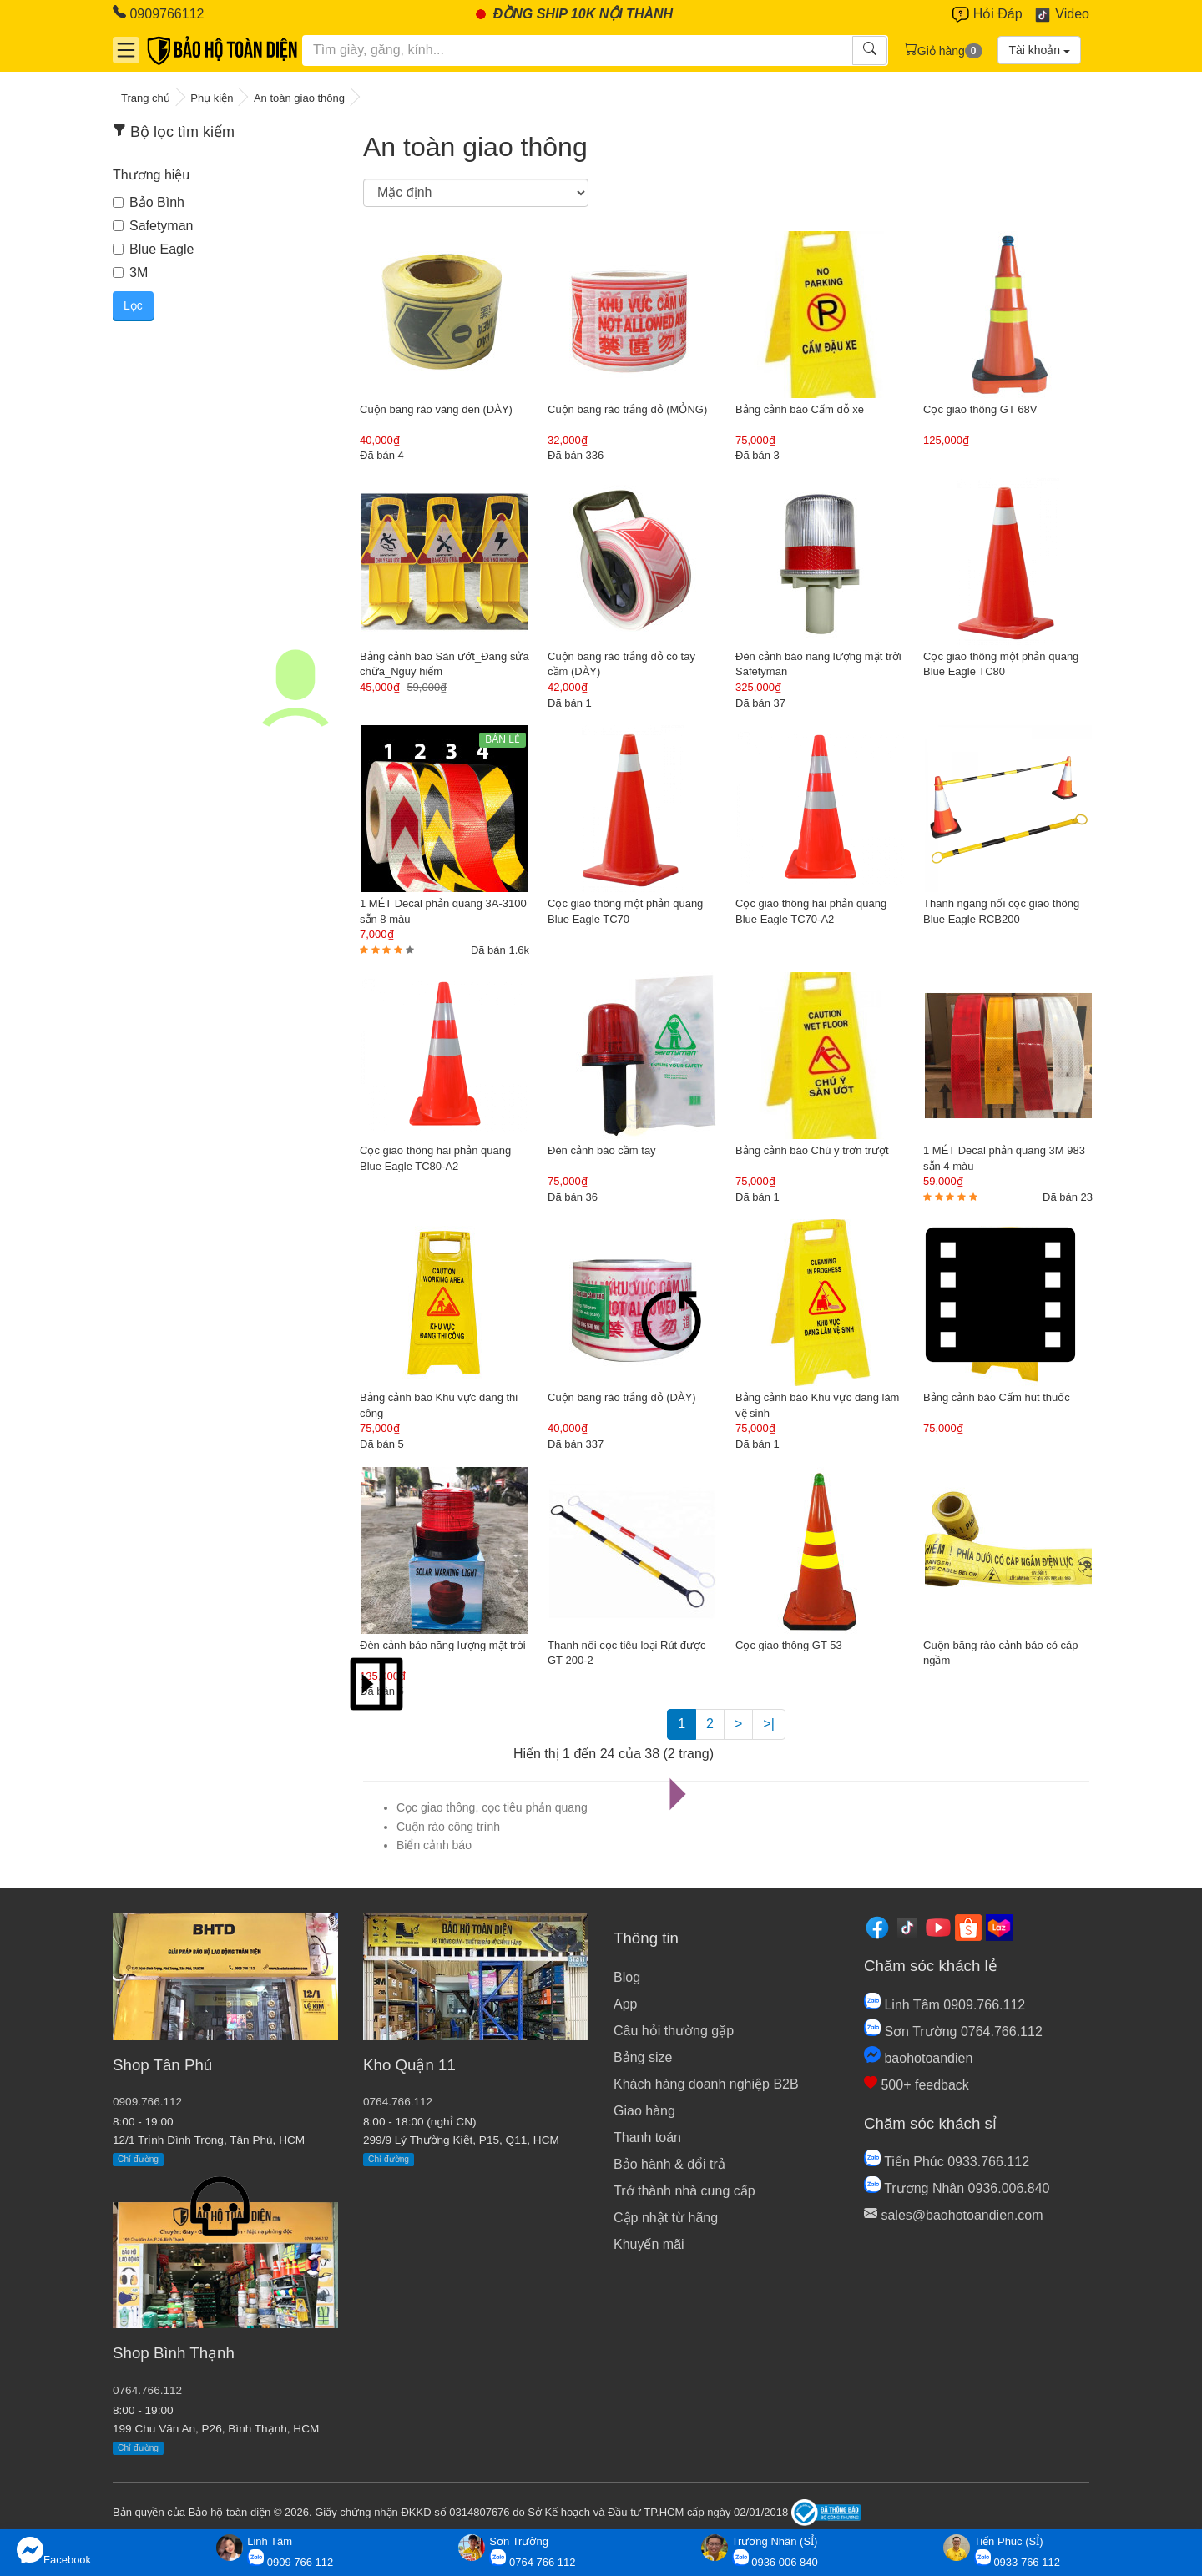 The height and width of the screenshot is (2576, 1202). I want to click on expand a collapsed menu or section, so click(678, 1794).